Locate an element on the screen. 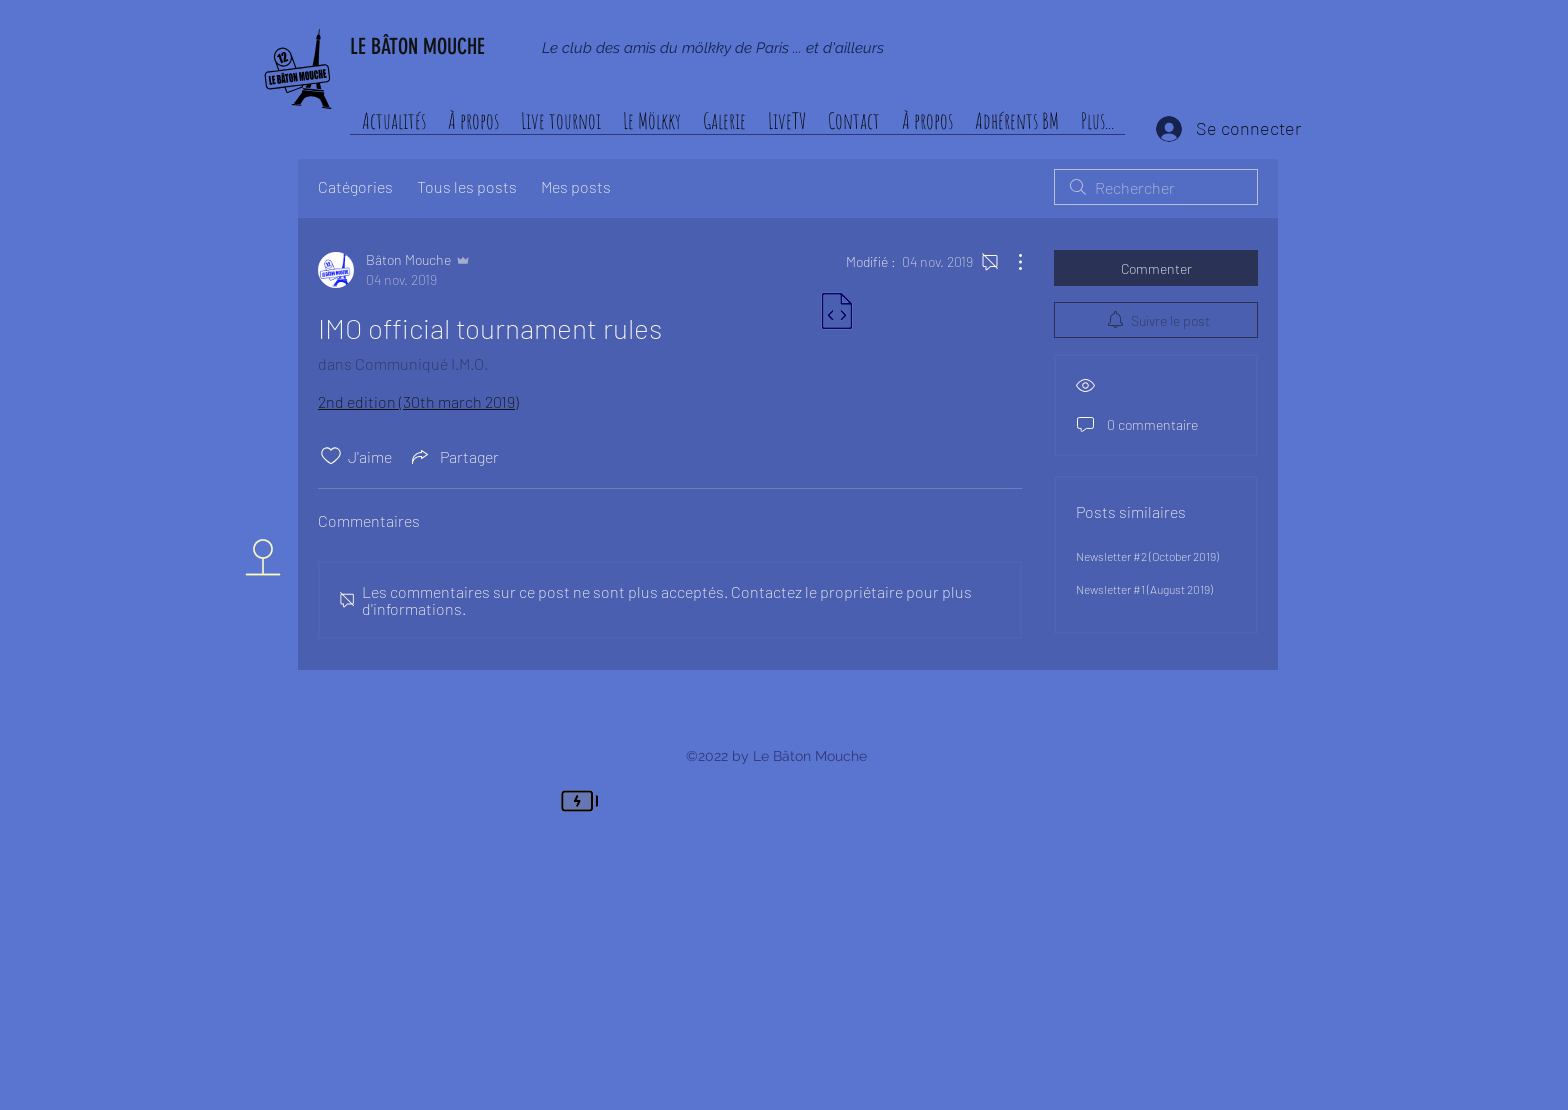 The height and width of the screenshot is (1110, 1568). mark a location on the map is located at coordinates (263, 558).